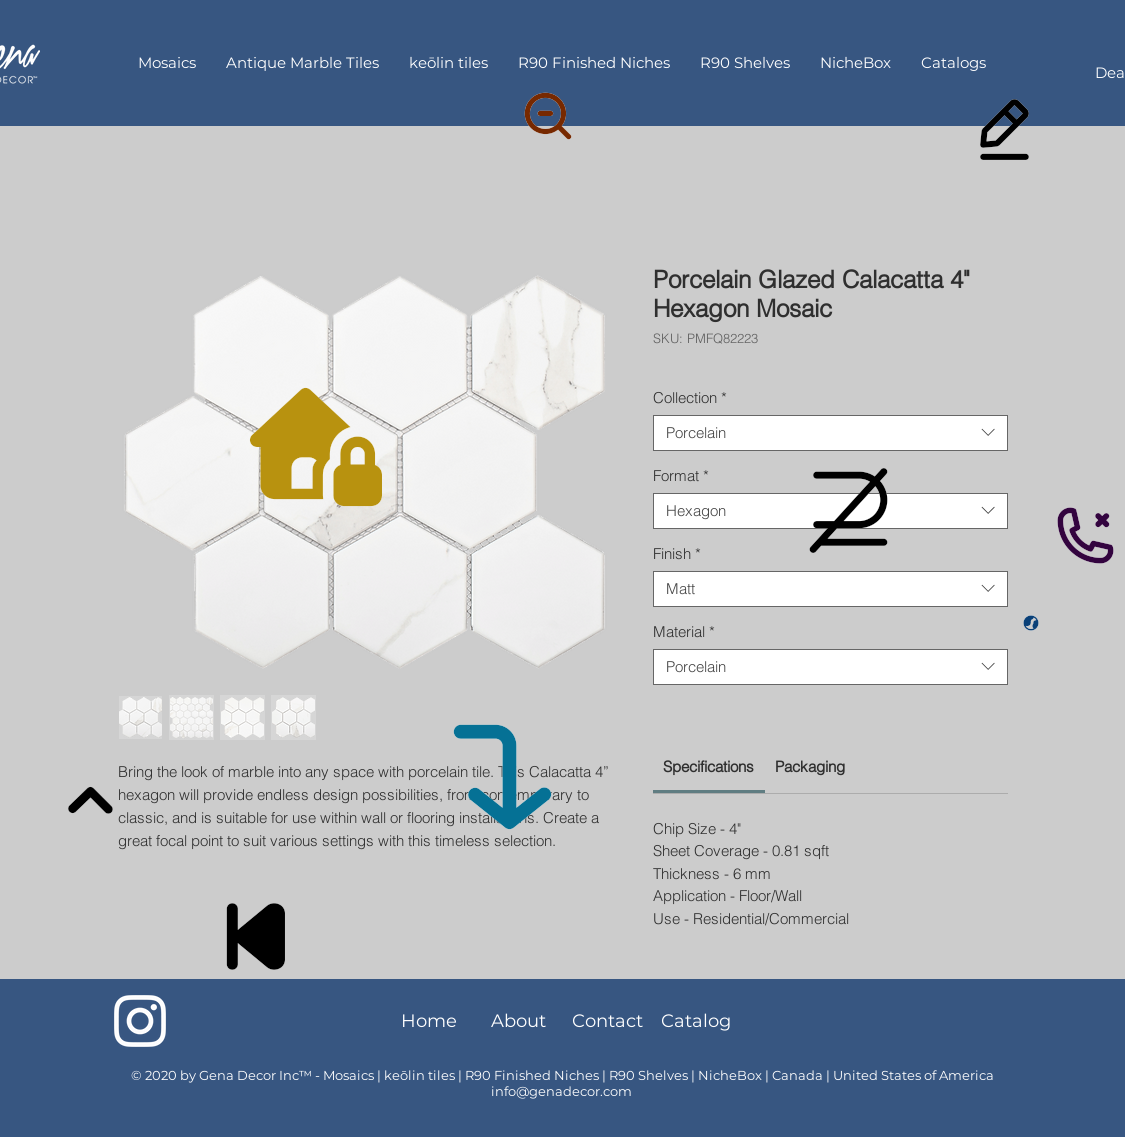 This screenshot has width=1125, height=1137. What do you see at coordinates (90, 802) in the screenshot?
I see `collapse an expanded section` at bounding box center [90, 802].